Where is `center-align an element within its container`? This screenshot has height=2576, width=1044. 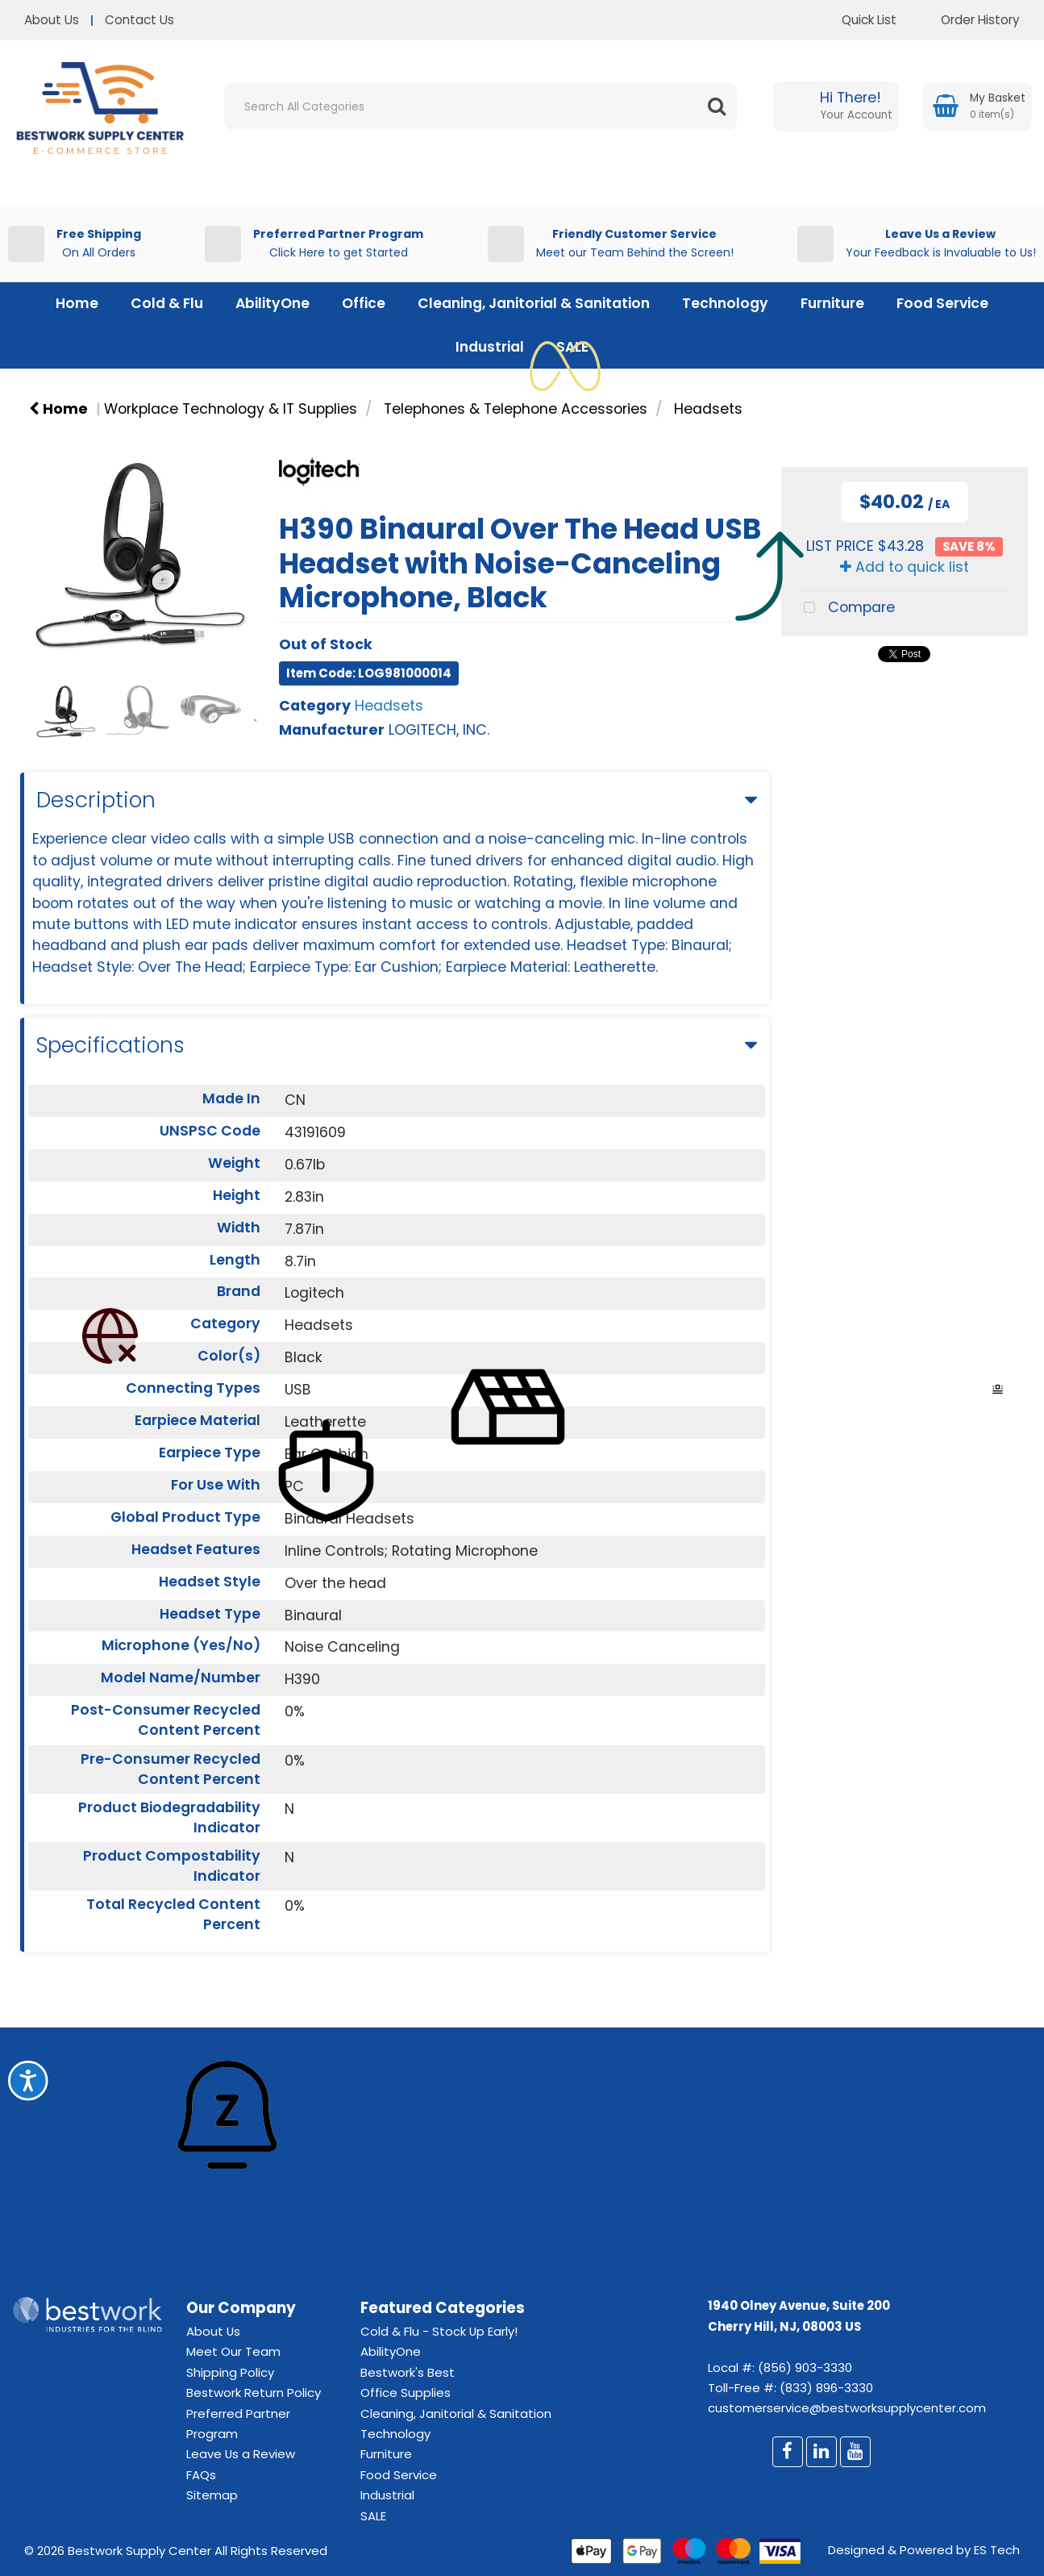 center-align an element within its container is located at coordinates (997, 1389).